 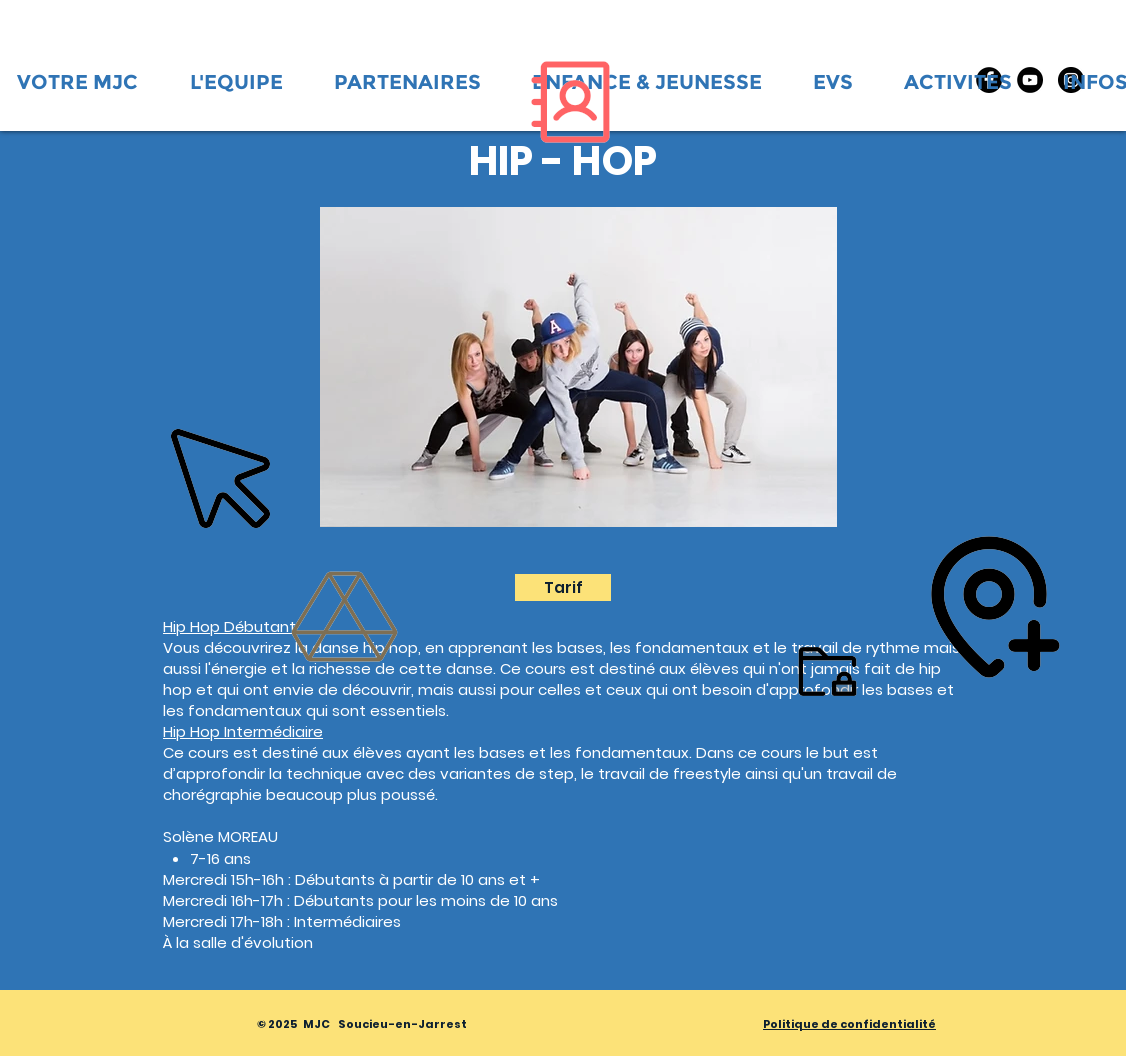 What do you see at coordinates (220, 478) in the screenshot?
I see `mouse pointer or cursor indicator` at bounding box center [220, 478].